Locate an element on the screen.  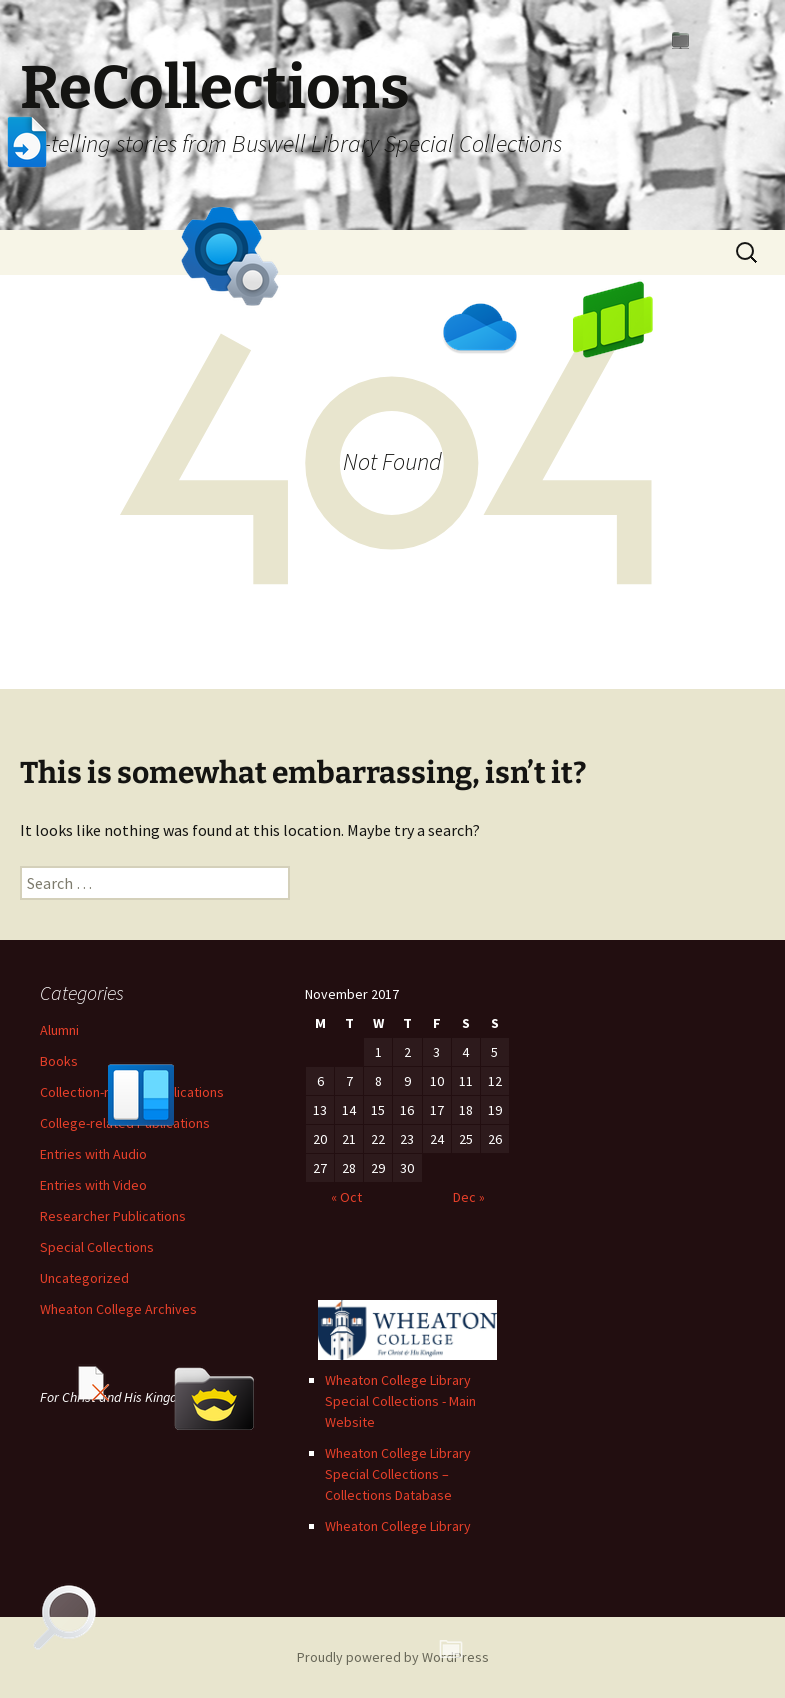
open xbox game bar is located at coordinates (613, 319).